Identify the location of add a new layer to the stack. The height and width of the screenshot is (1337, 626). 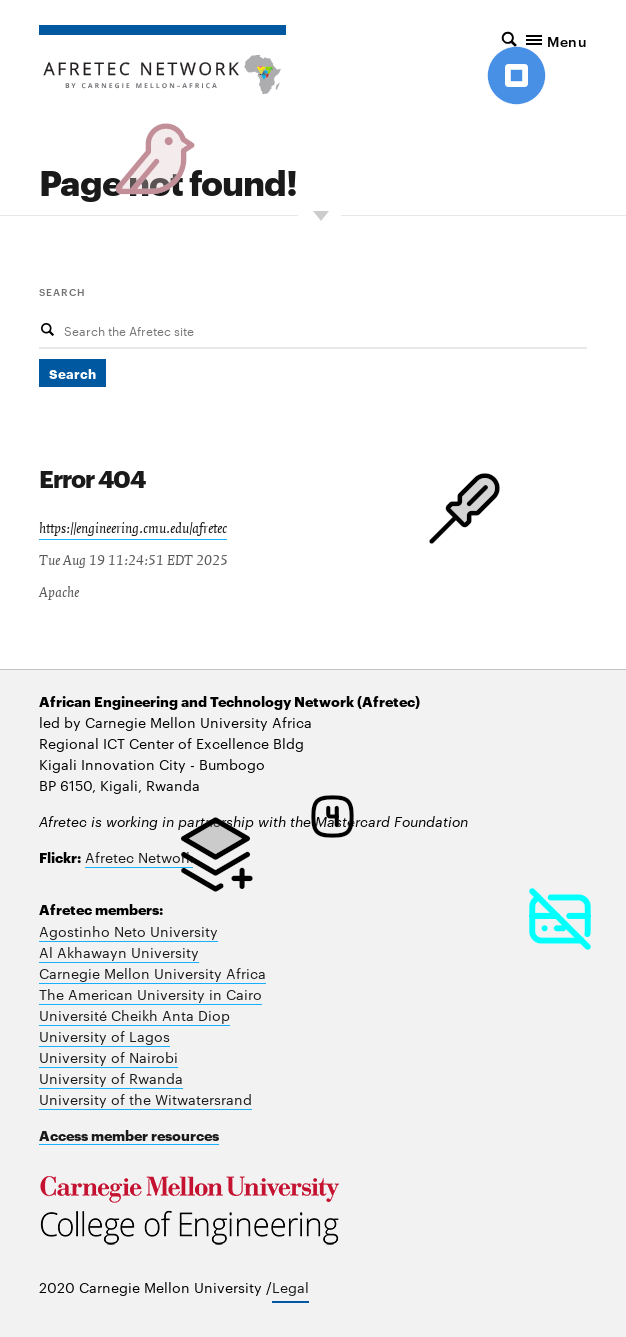
(215, 854).